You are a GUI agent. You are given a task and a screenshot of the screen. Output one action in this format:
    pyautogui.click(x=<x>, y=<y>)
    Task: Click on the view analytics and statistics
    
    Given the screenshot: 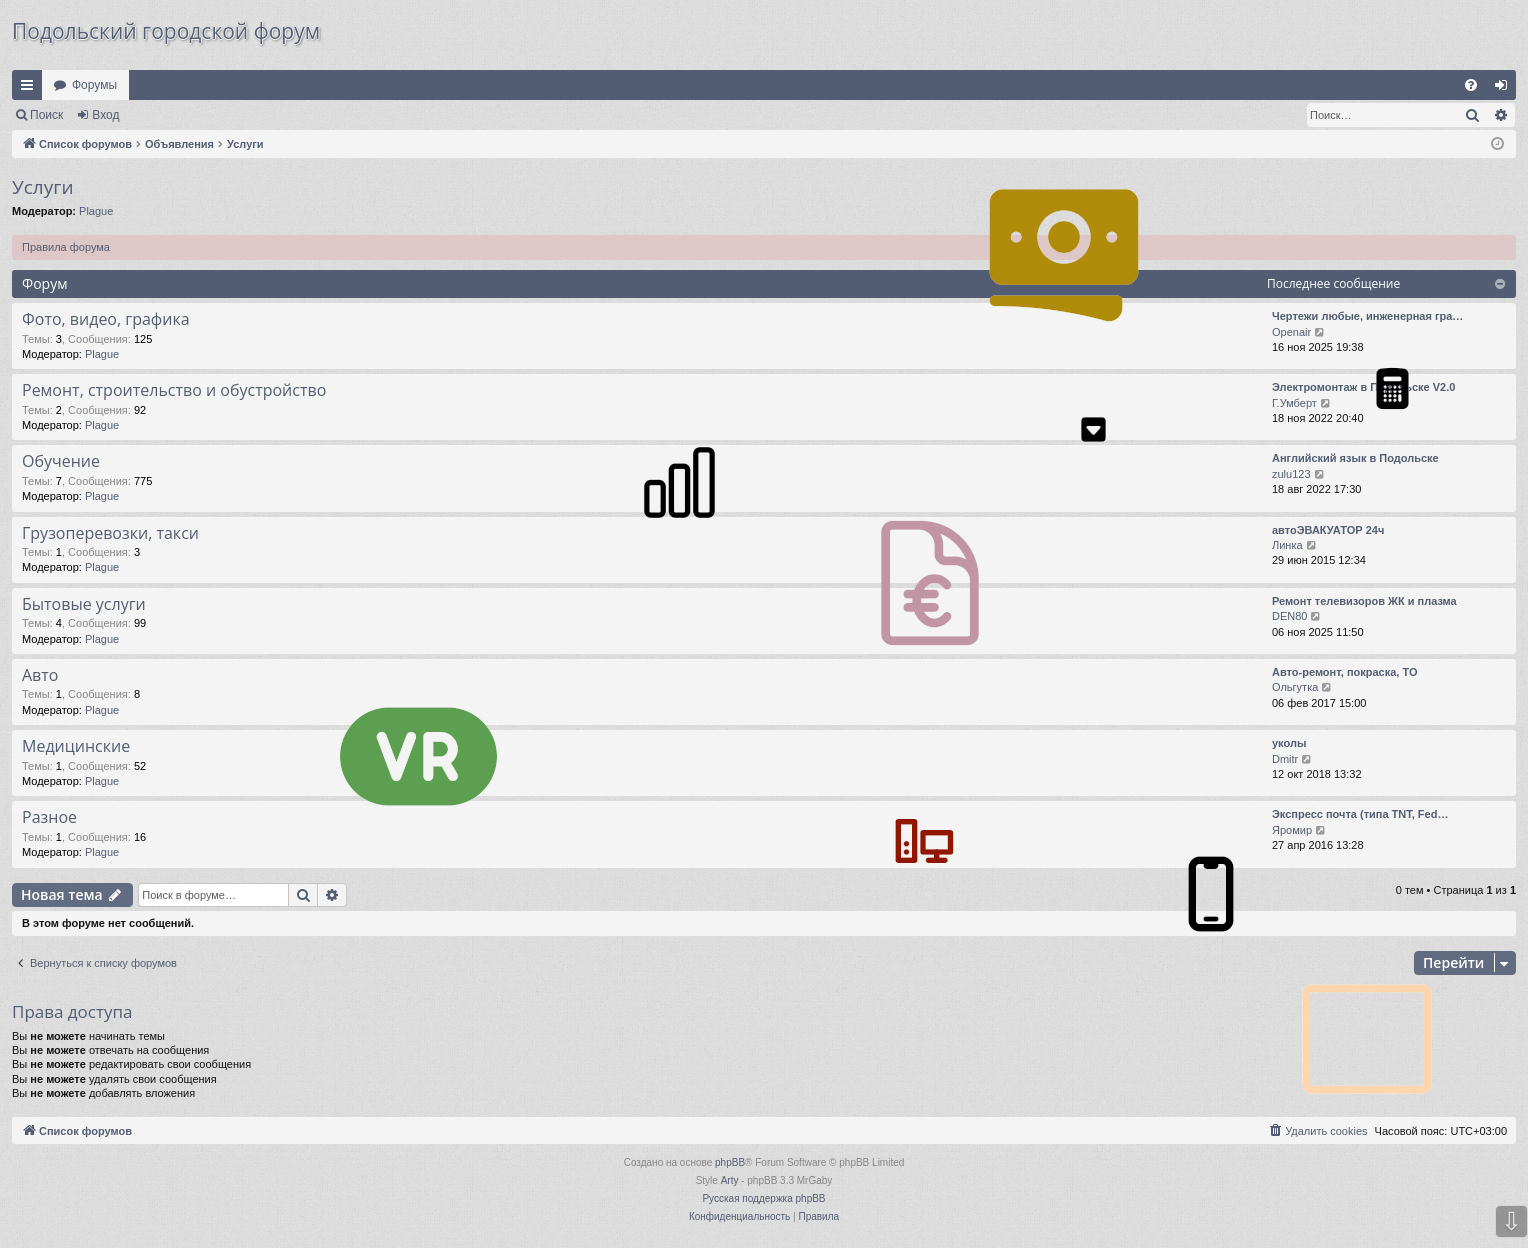 What is the action you would take?
    pyautogui.click(x=679, y=482)
    